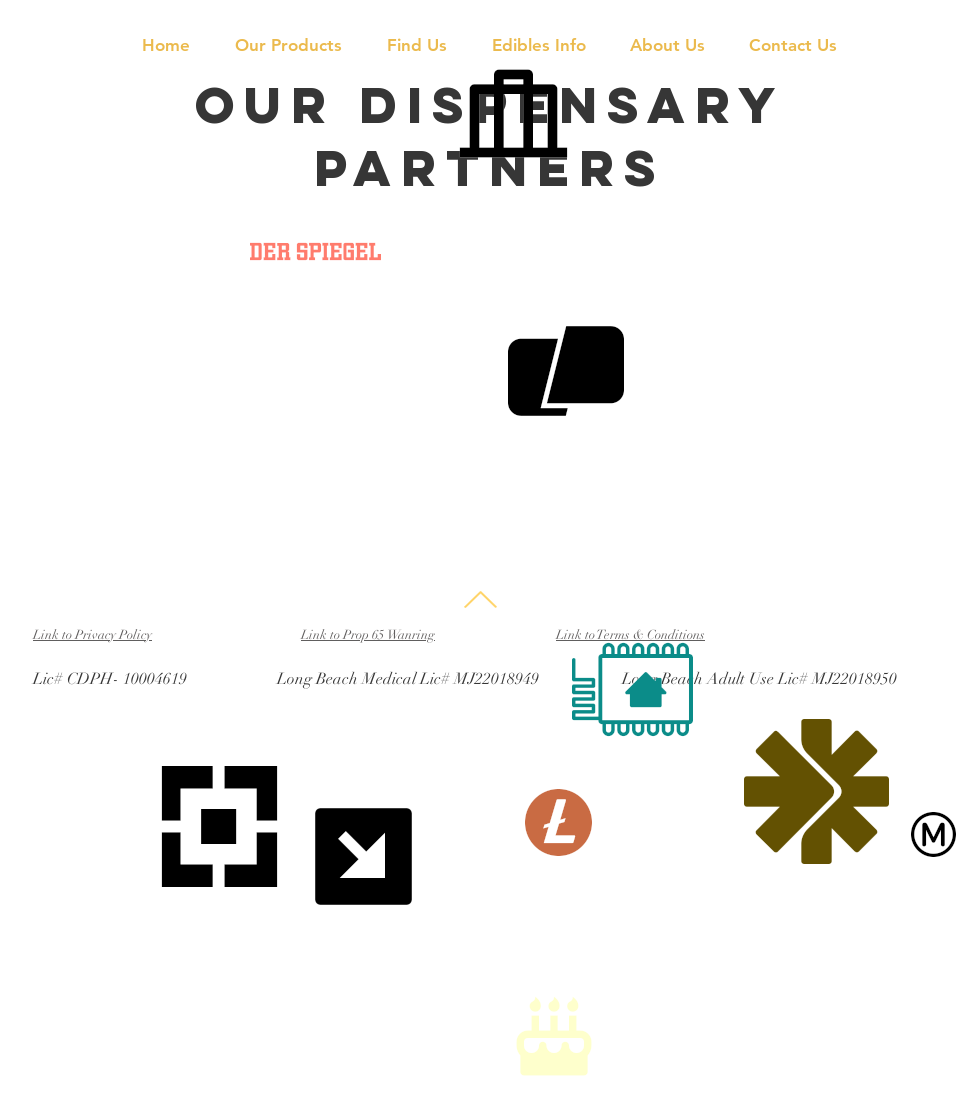 The height and width of the screenshot is (1096, 980). Describe the element at coordinates (632, 689) in the screenshot. I see `open esphome home automation settings` at that location.